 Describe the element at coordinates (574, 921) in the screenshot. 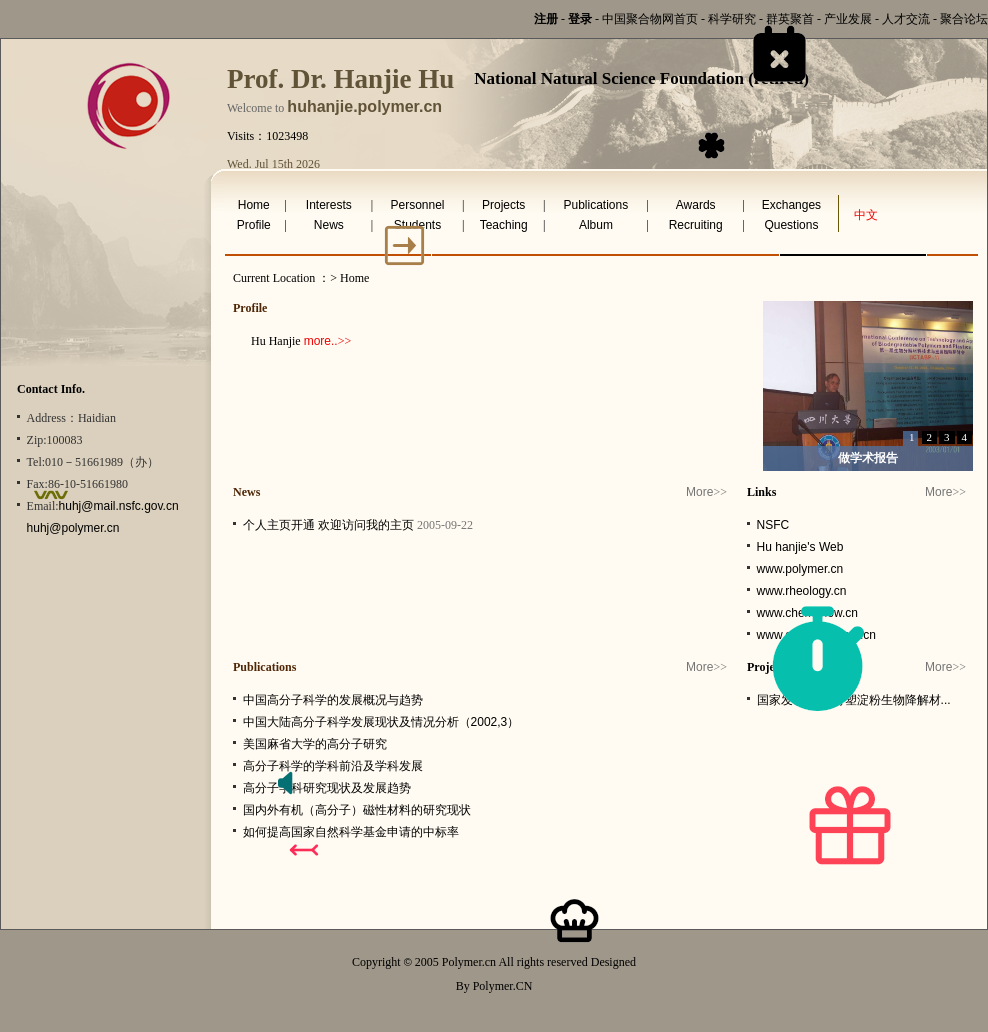

I see `access cooking or recipe features` at that location.